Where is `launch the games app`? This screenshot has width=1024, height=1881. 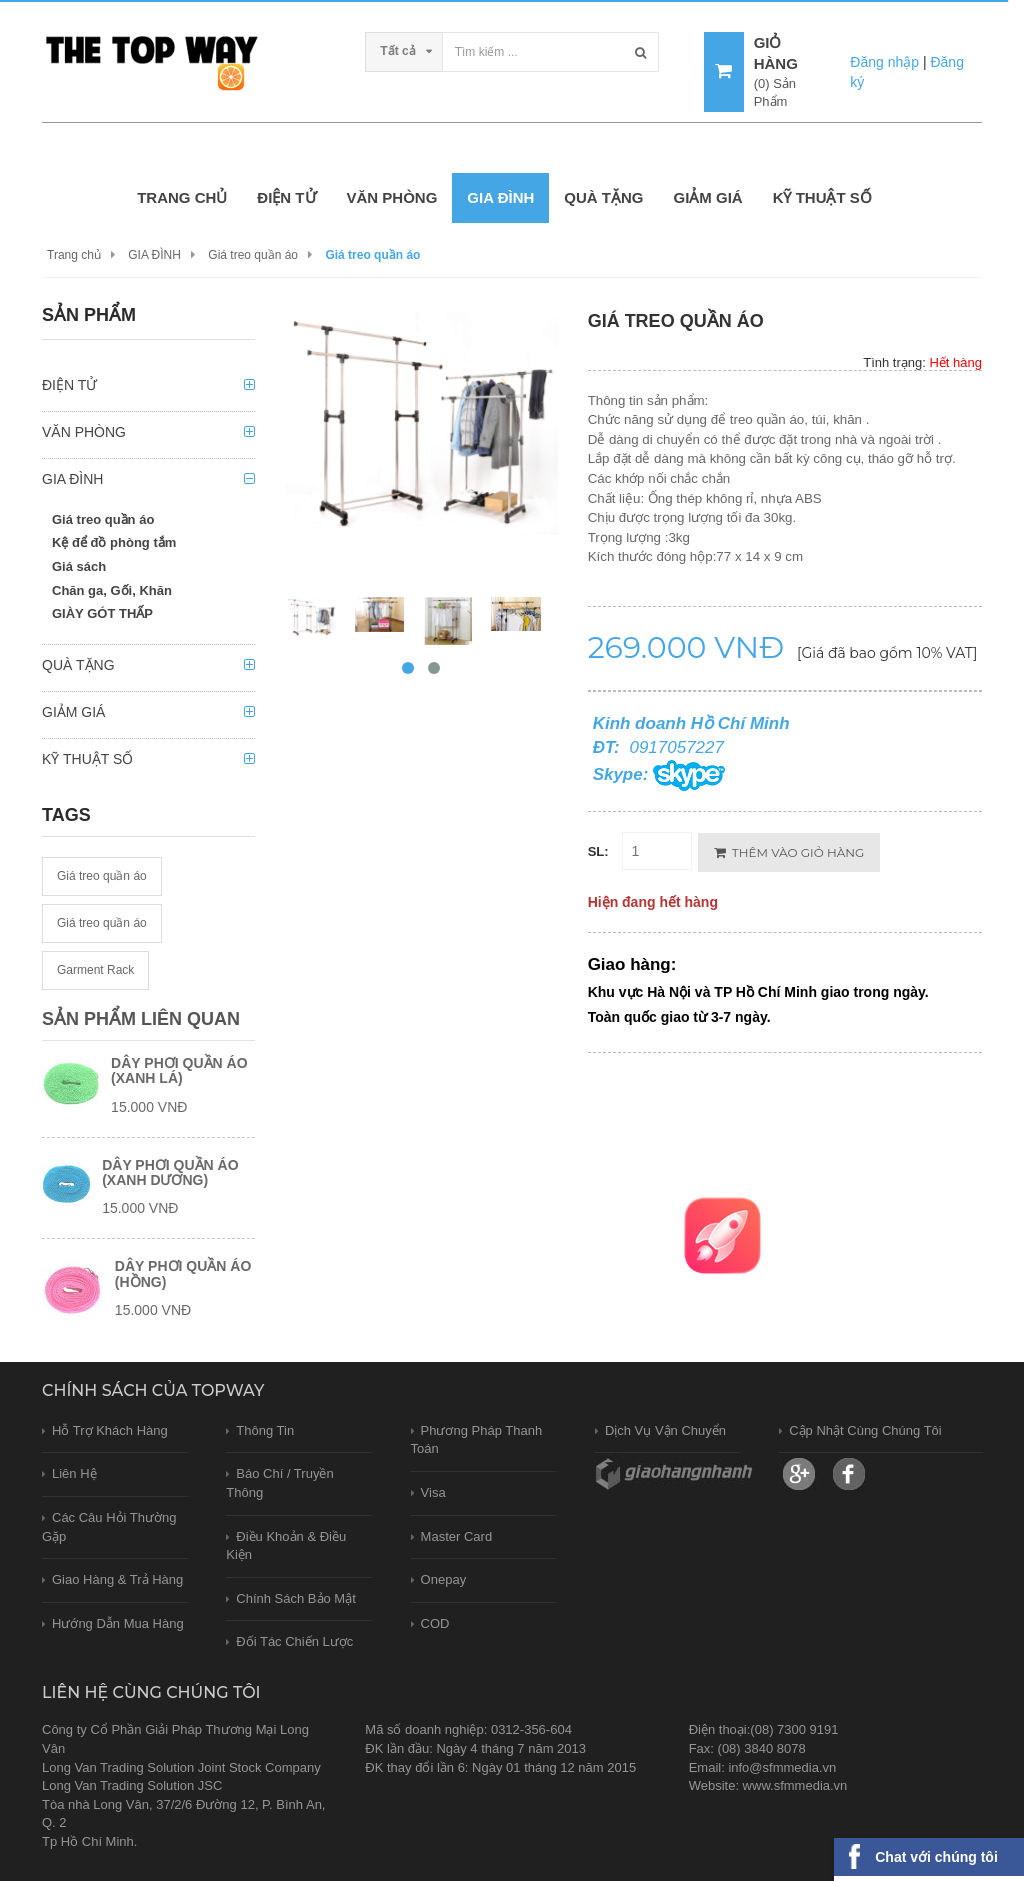
launch the games app is located at coordinates (722, 1235).